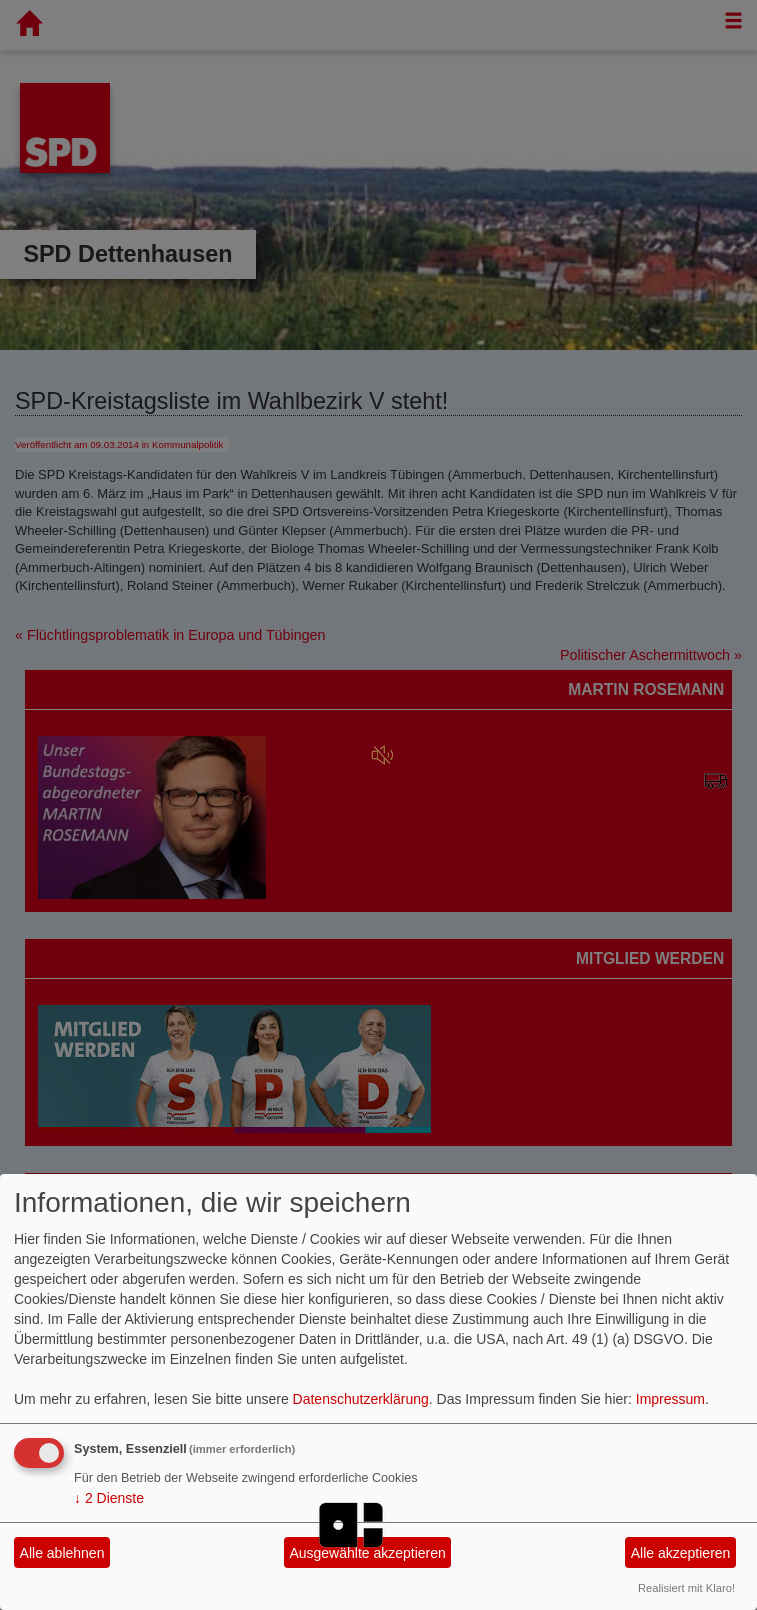 This screenshot has height=1610, width=757. I want to click on track your delivery status, so click(715, 780).